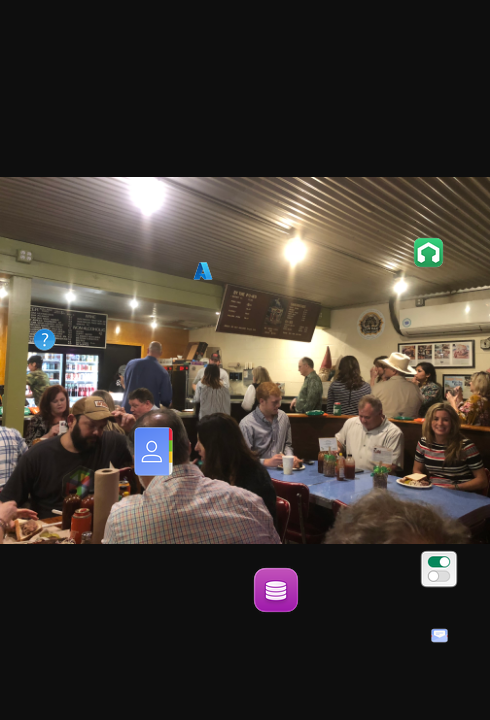 The image size is (490, 720). Describe the element at coordinates (428, 252) in the screenshot. I see `open LMMS music production software` at that location.